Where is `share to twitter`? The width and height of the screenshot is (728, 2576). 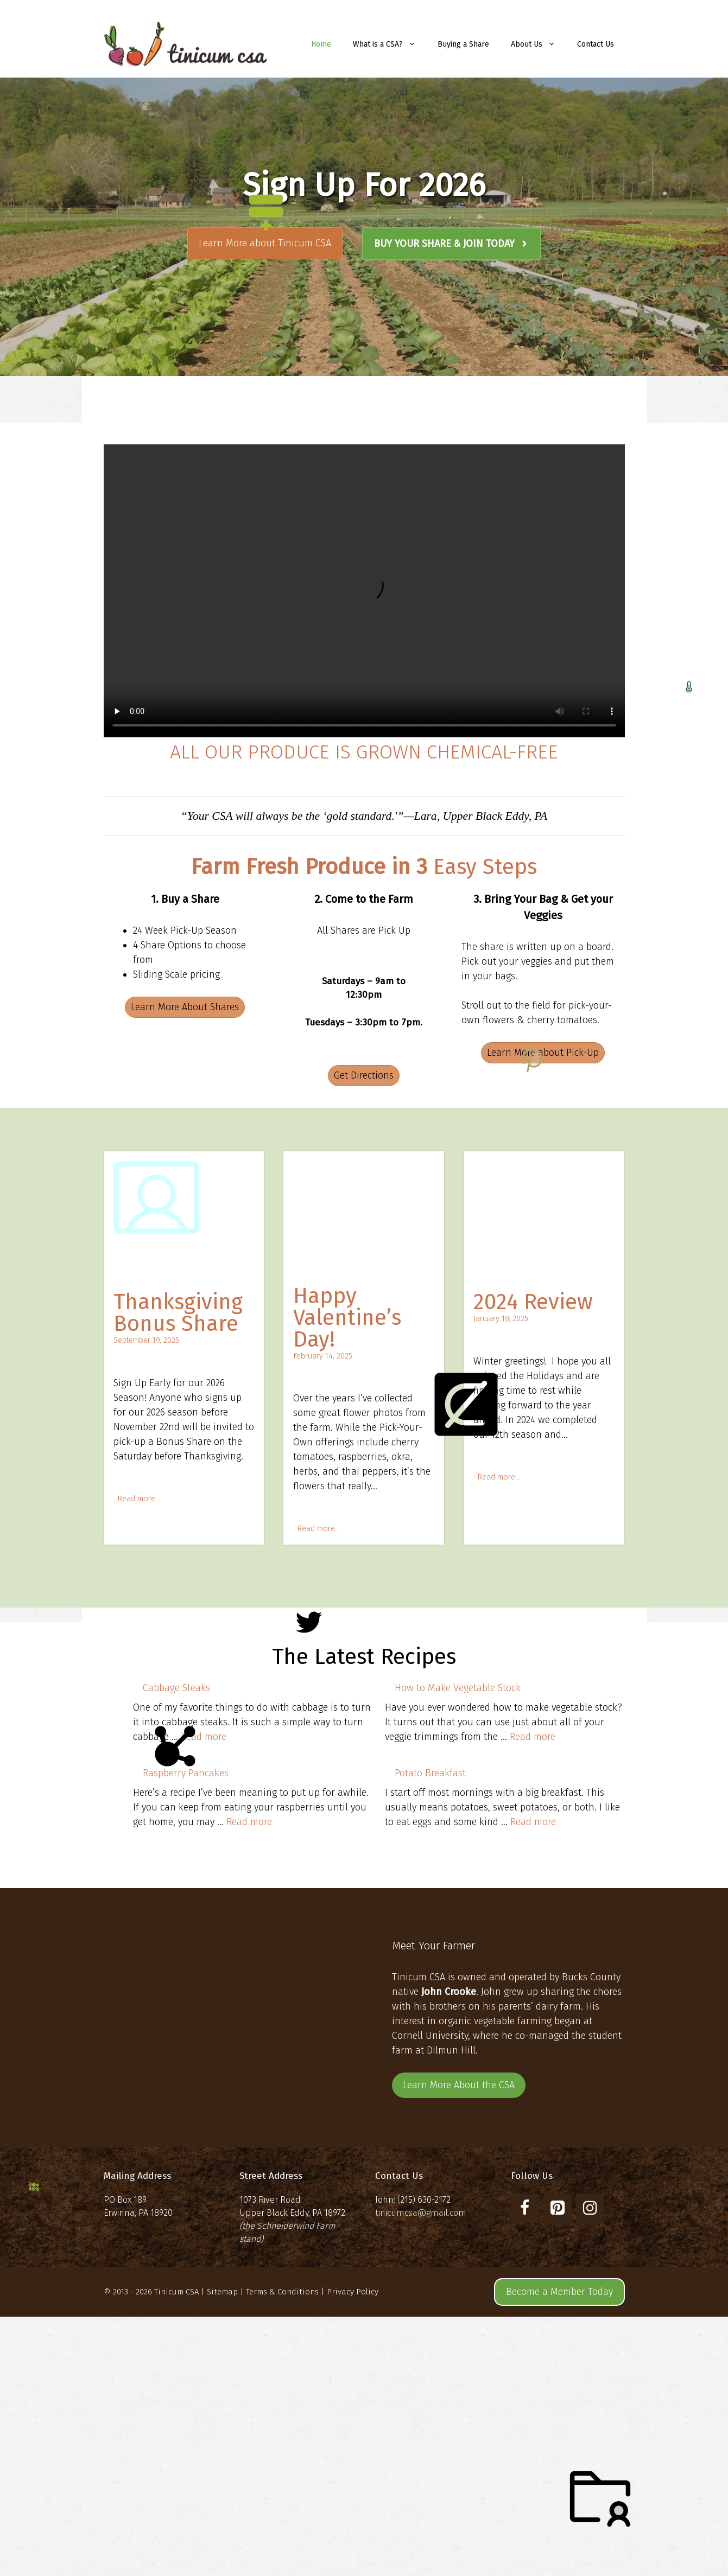 share to twitter is located at coordinates (309, 1622).